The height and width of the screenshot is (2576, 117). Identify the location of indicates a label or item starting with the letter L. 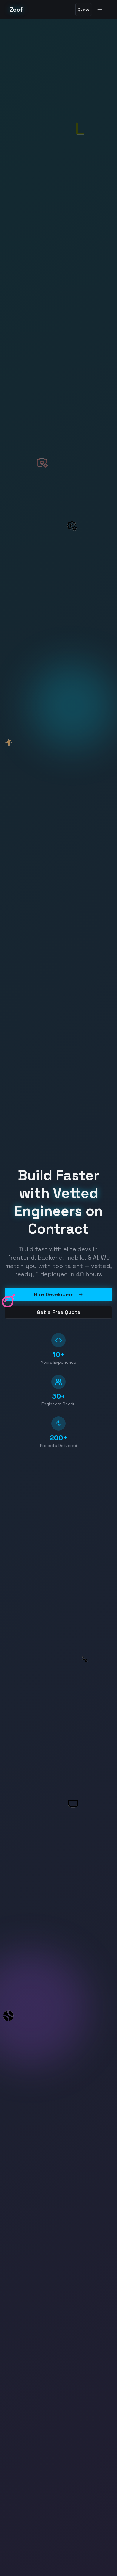
(80, 129).